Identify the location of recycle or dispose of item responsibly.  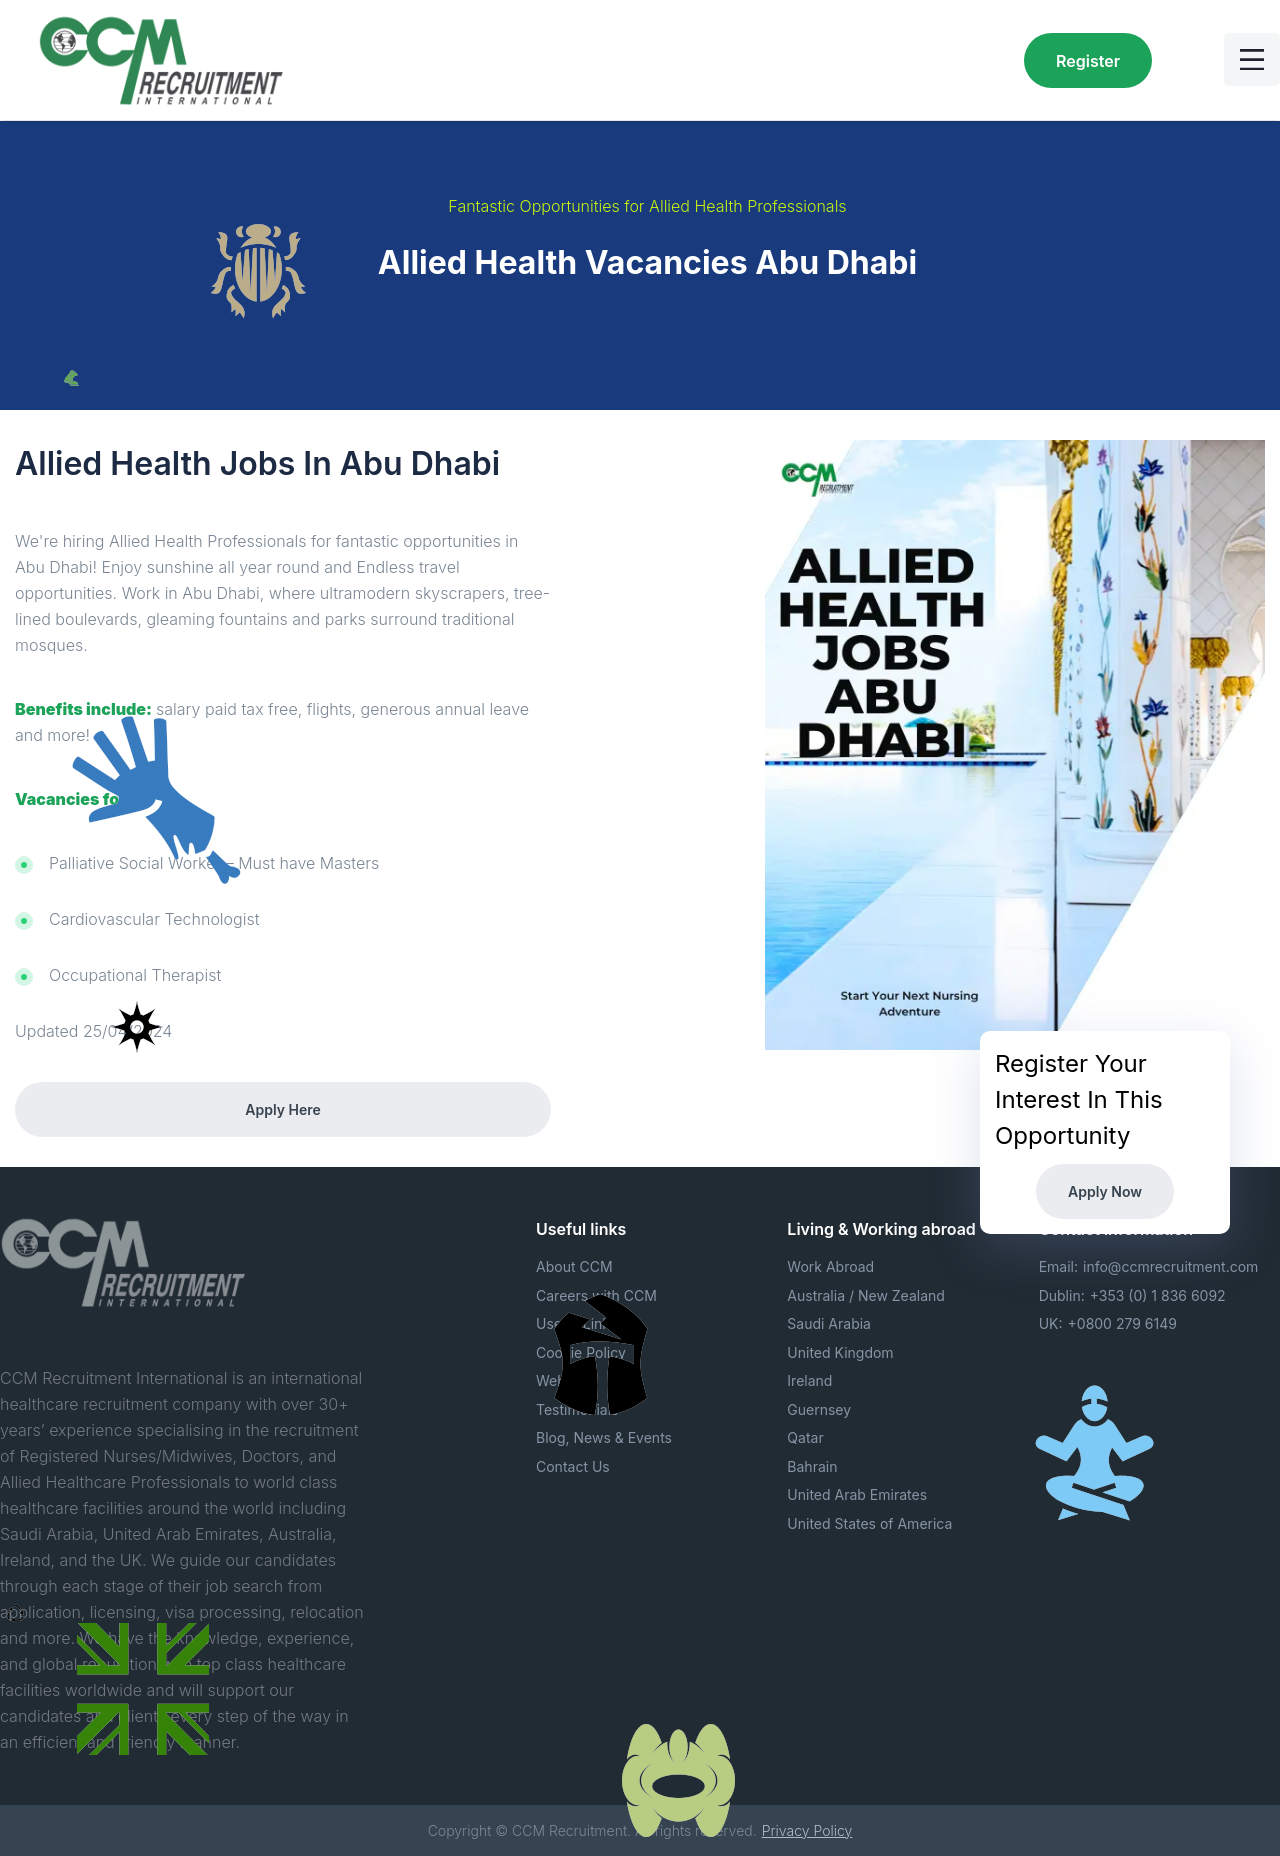
(15, 1613).